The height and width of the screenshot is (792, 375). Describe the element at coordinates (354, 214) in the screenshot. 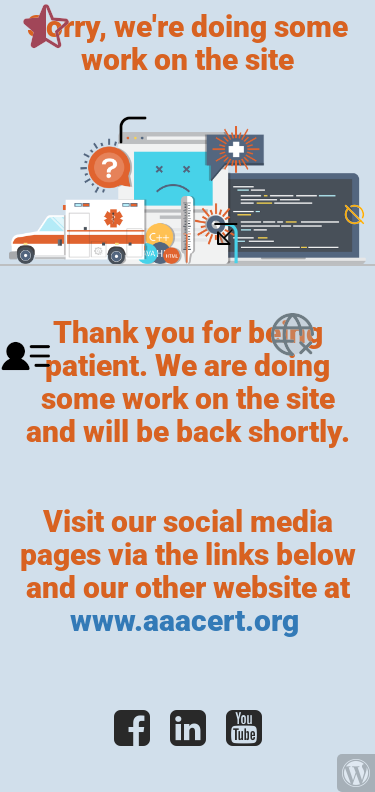

I see `indicates a disabled or inactive state` at that location.